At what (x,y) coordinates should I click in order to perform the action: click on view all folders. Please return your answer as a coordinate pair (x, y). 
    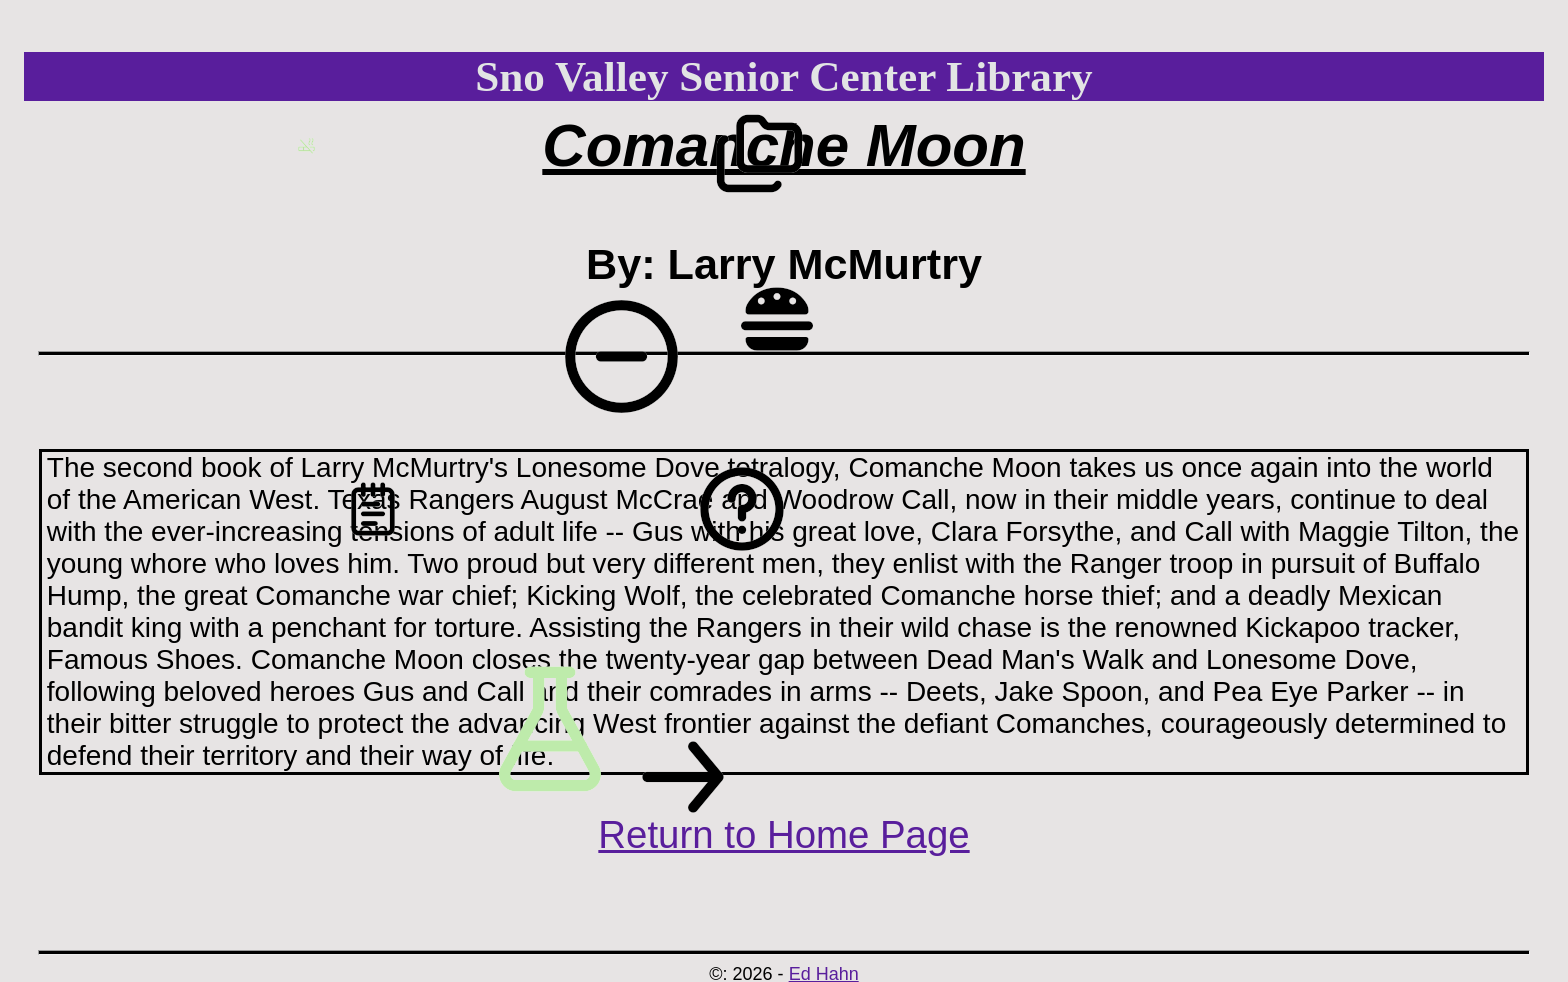
    Looking at the image, I should click on (759, 153).